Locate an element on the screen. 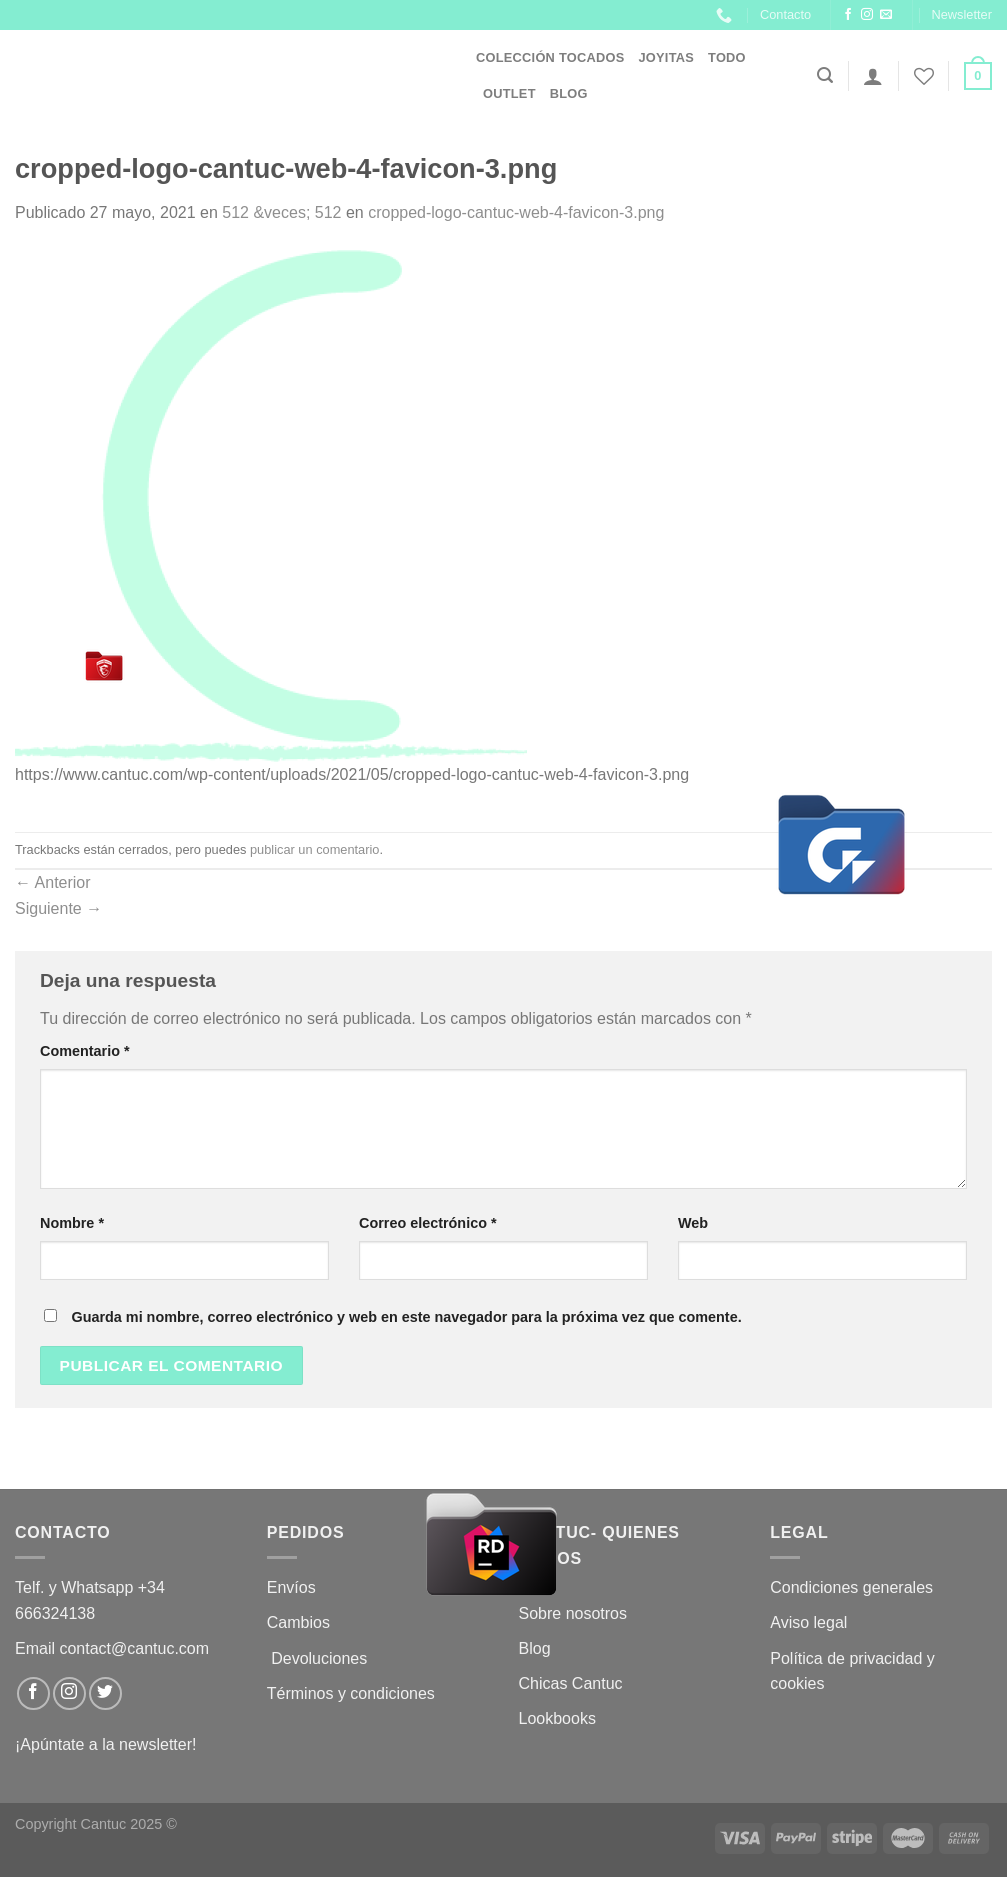 The height and width of the screenshot is (1877, 1007). open folder containing JetBrains Rider projects is located at coordinates (491, 1548).